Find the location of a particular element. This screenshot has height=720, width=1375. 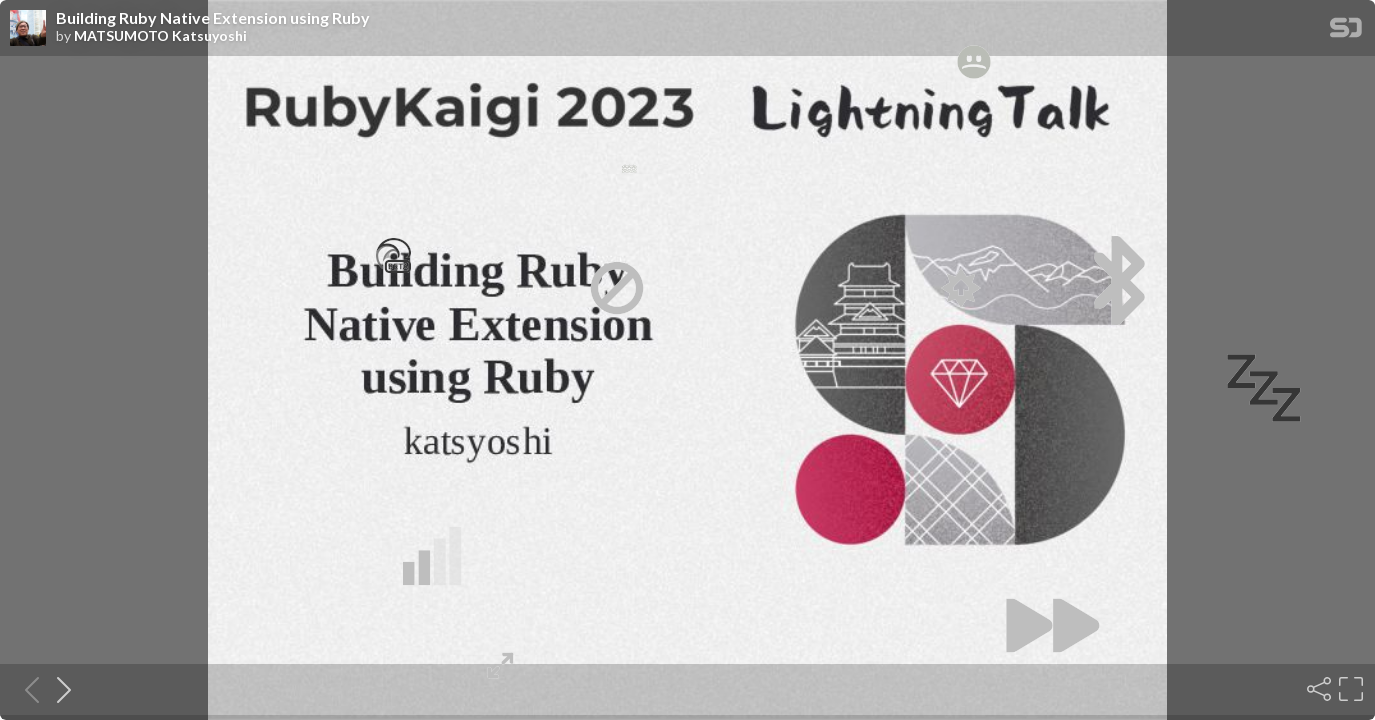

indicates bluetooth is currently active and connected is located at coordinates (1122, 280).